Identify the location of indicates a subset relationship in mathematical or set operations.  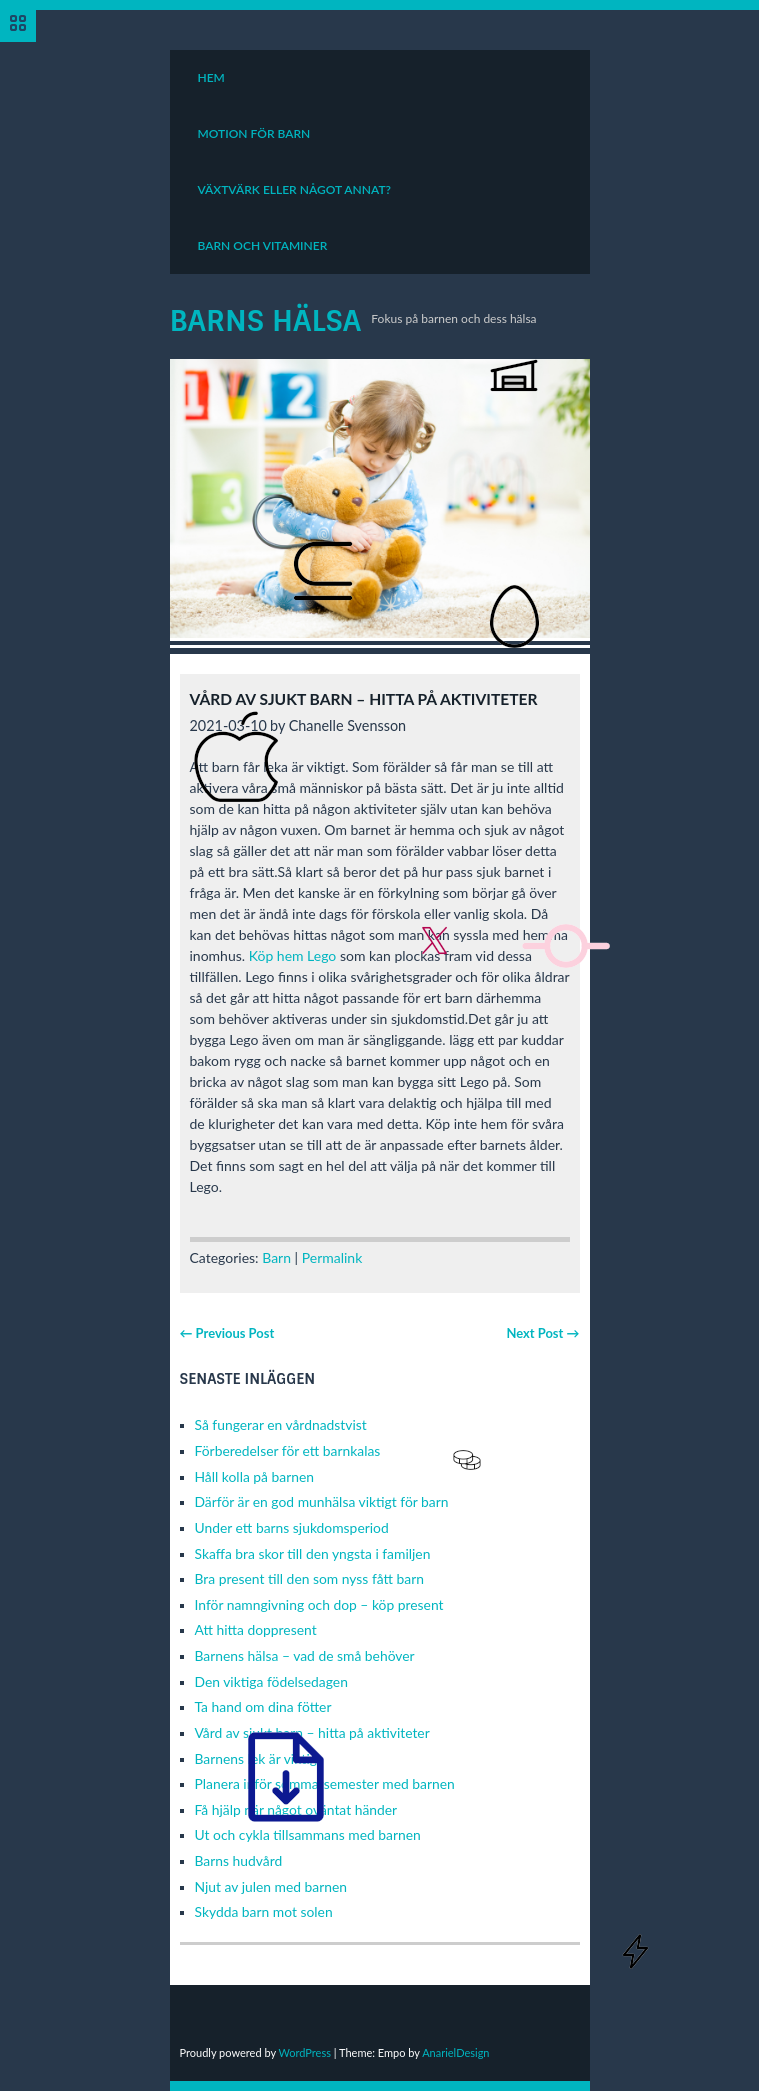
(324, 569).